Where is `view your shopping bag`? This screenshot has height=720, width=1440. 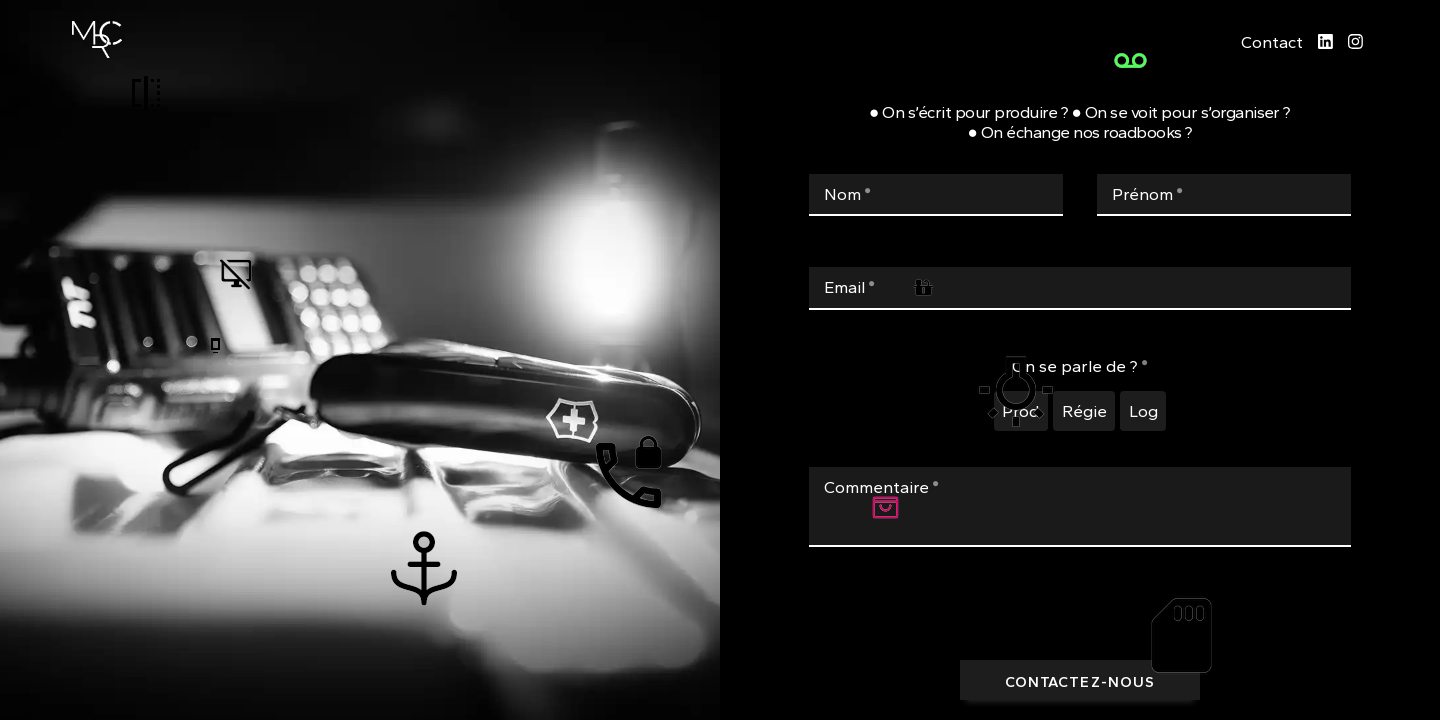 view your shopping bag is located at coordinates (885, 507).